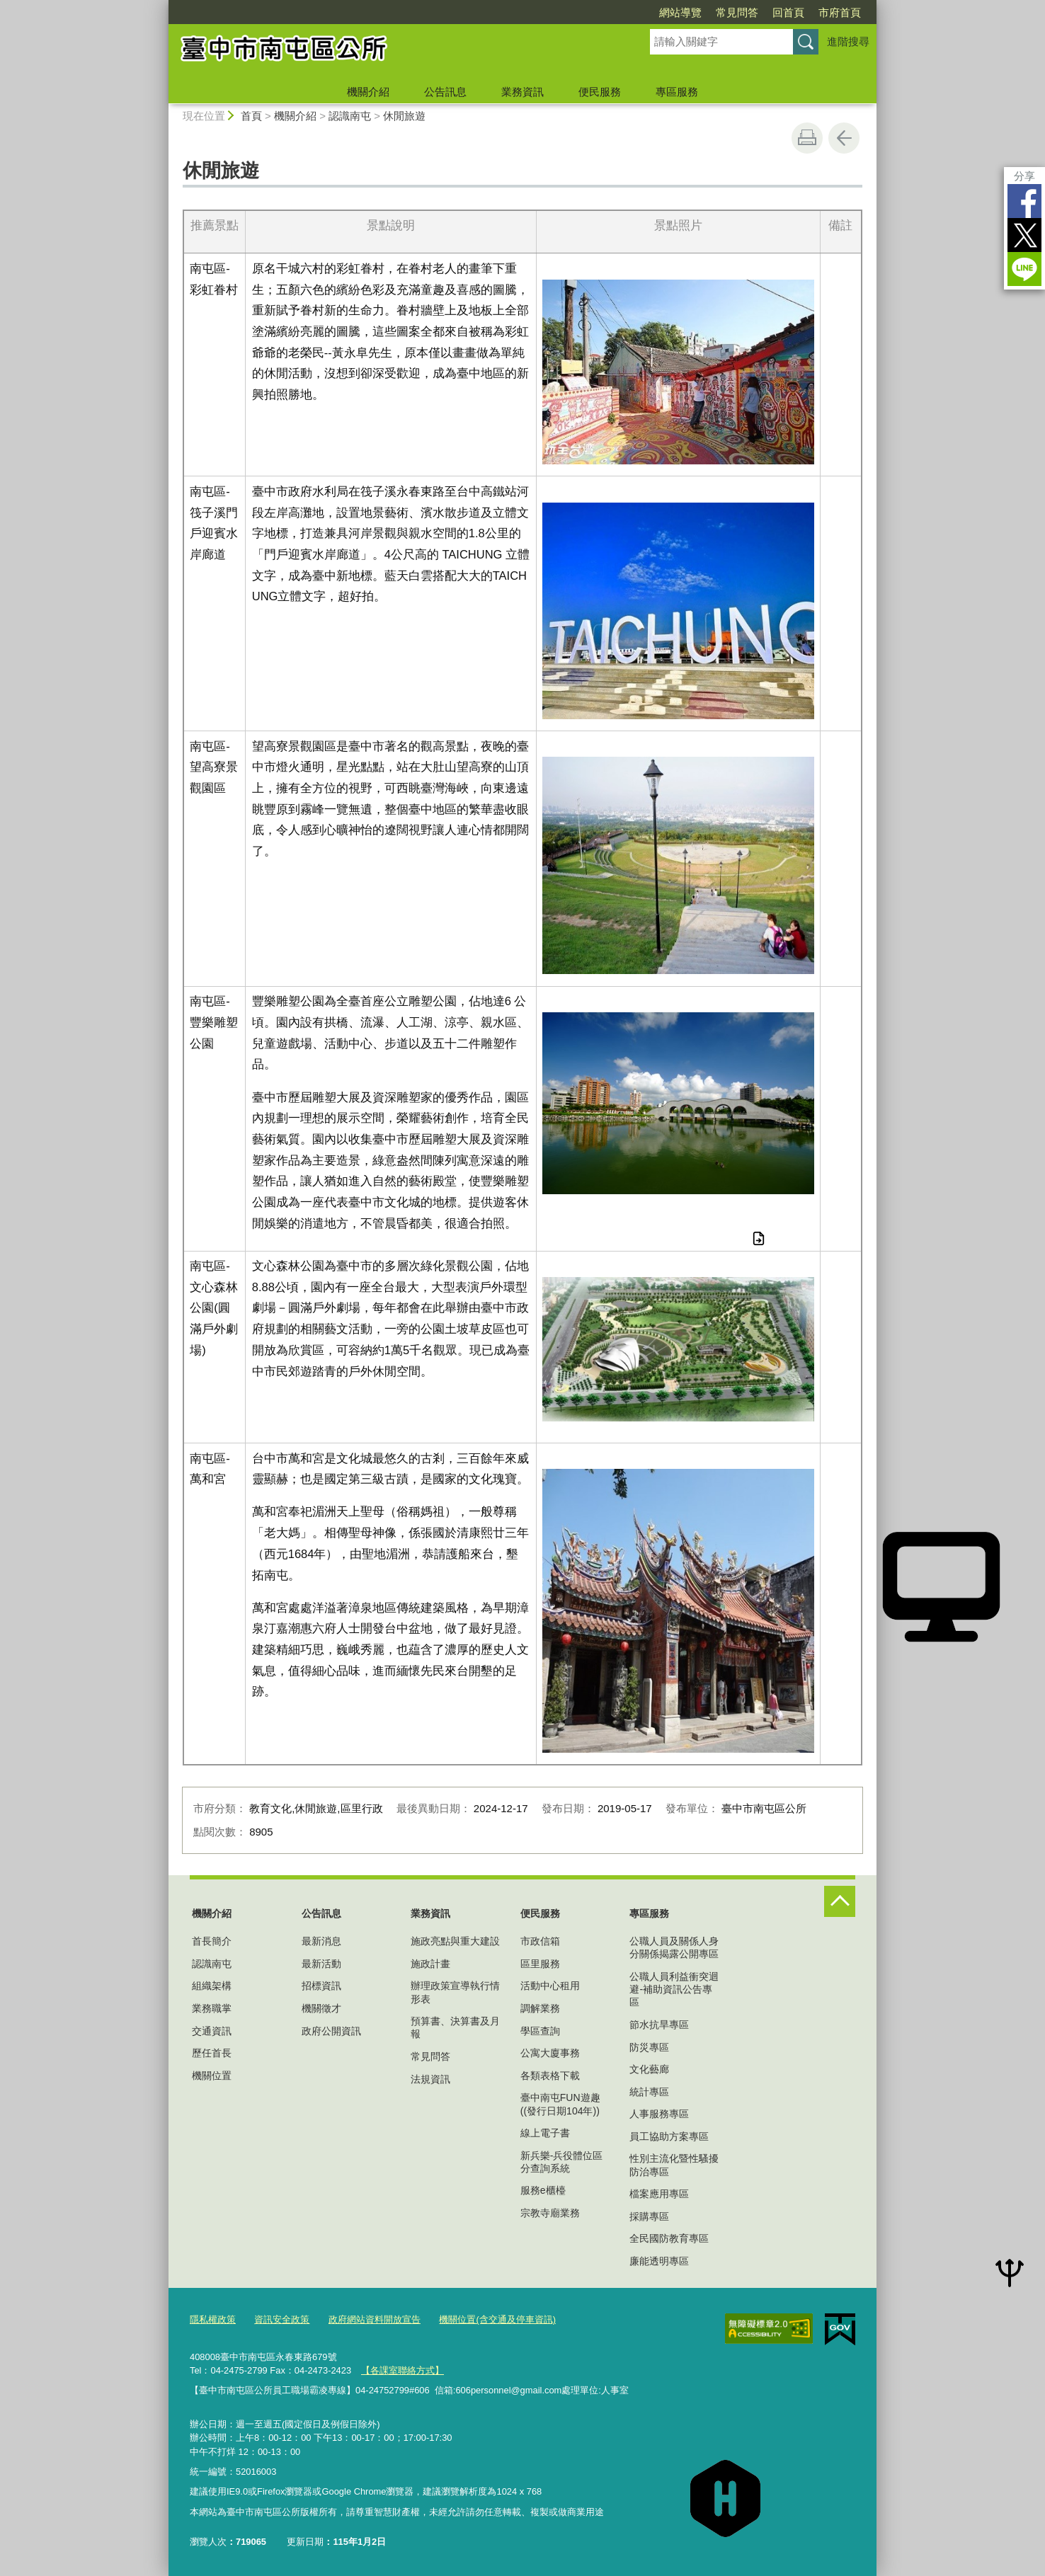 Image resolution: width=1045 pixels, height=2576 pixels. I want to click on export or send file, so click(758, 1238).